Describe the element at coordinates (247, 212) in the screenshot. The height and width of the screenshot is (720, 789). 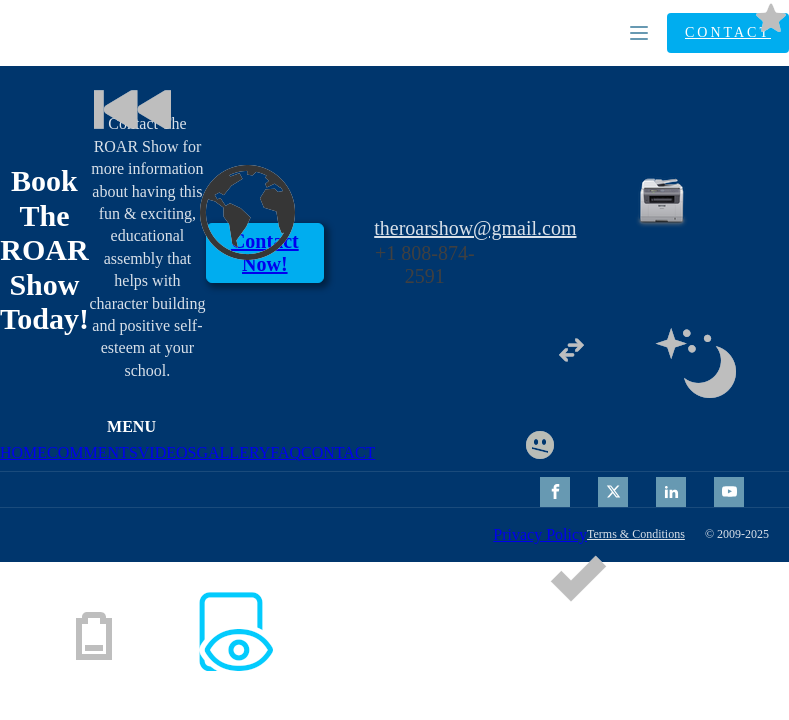
I see `access software sources and repository settings` at that location.